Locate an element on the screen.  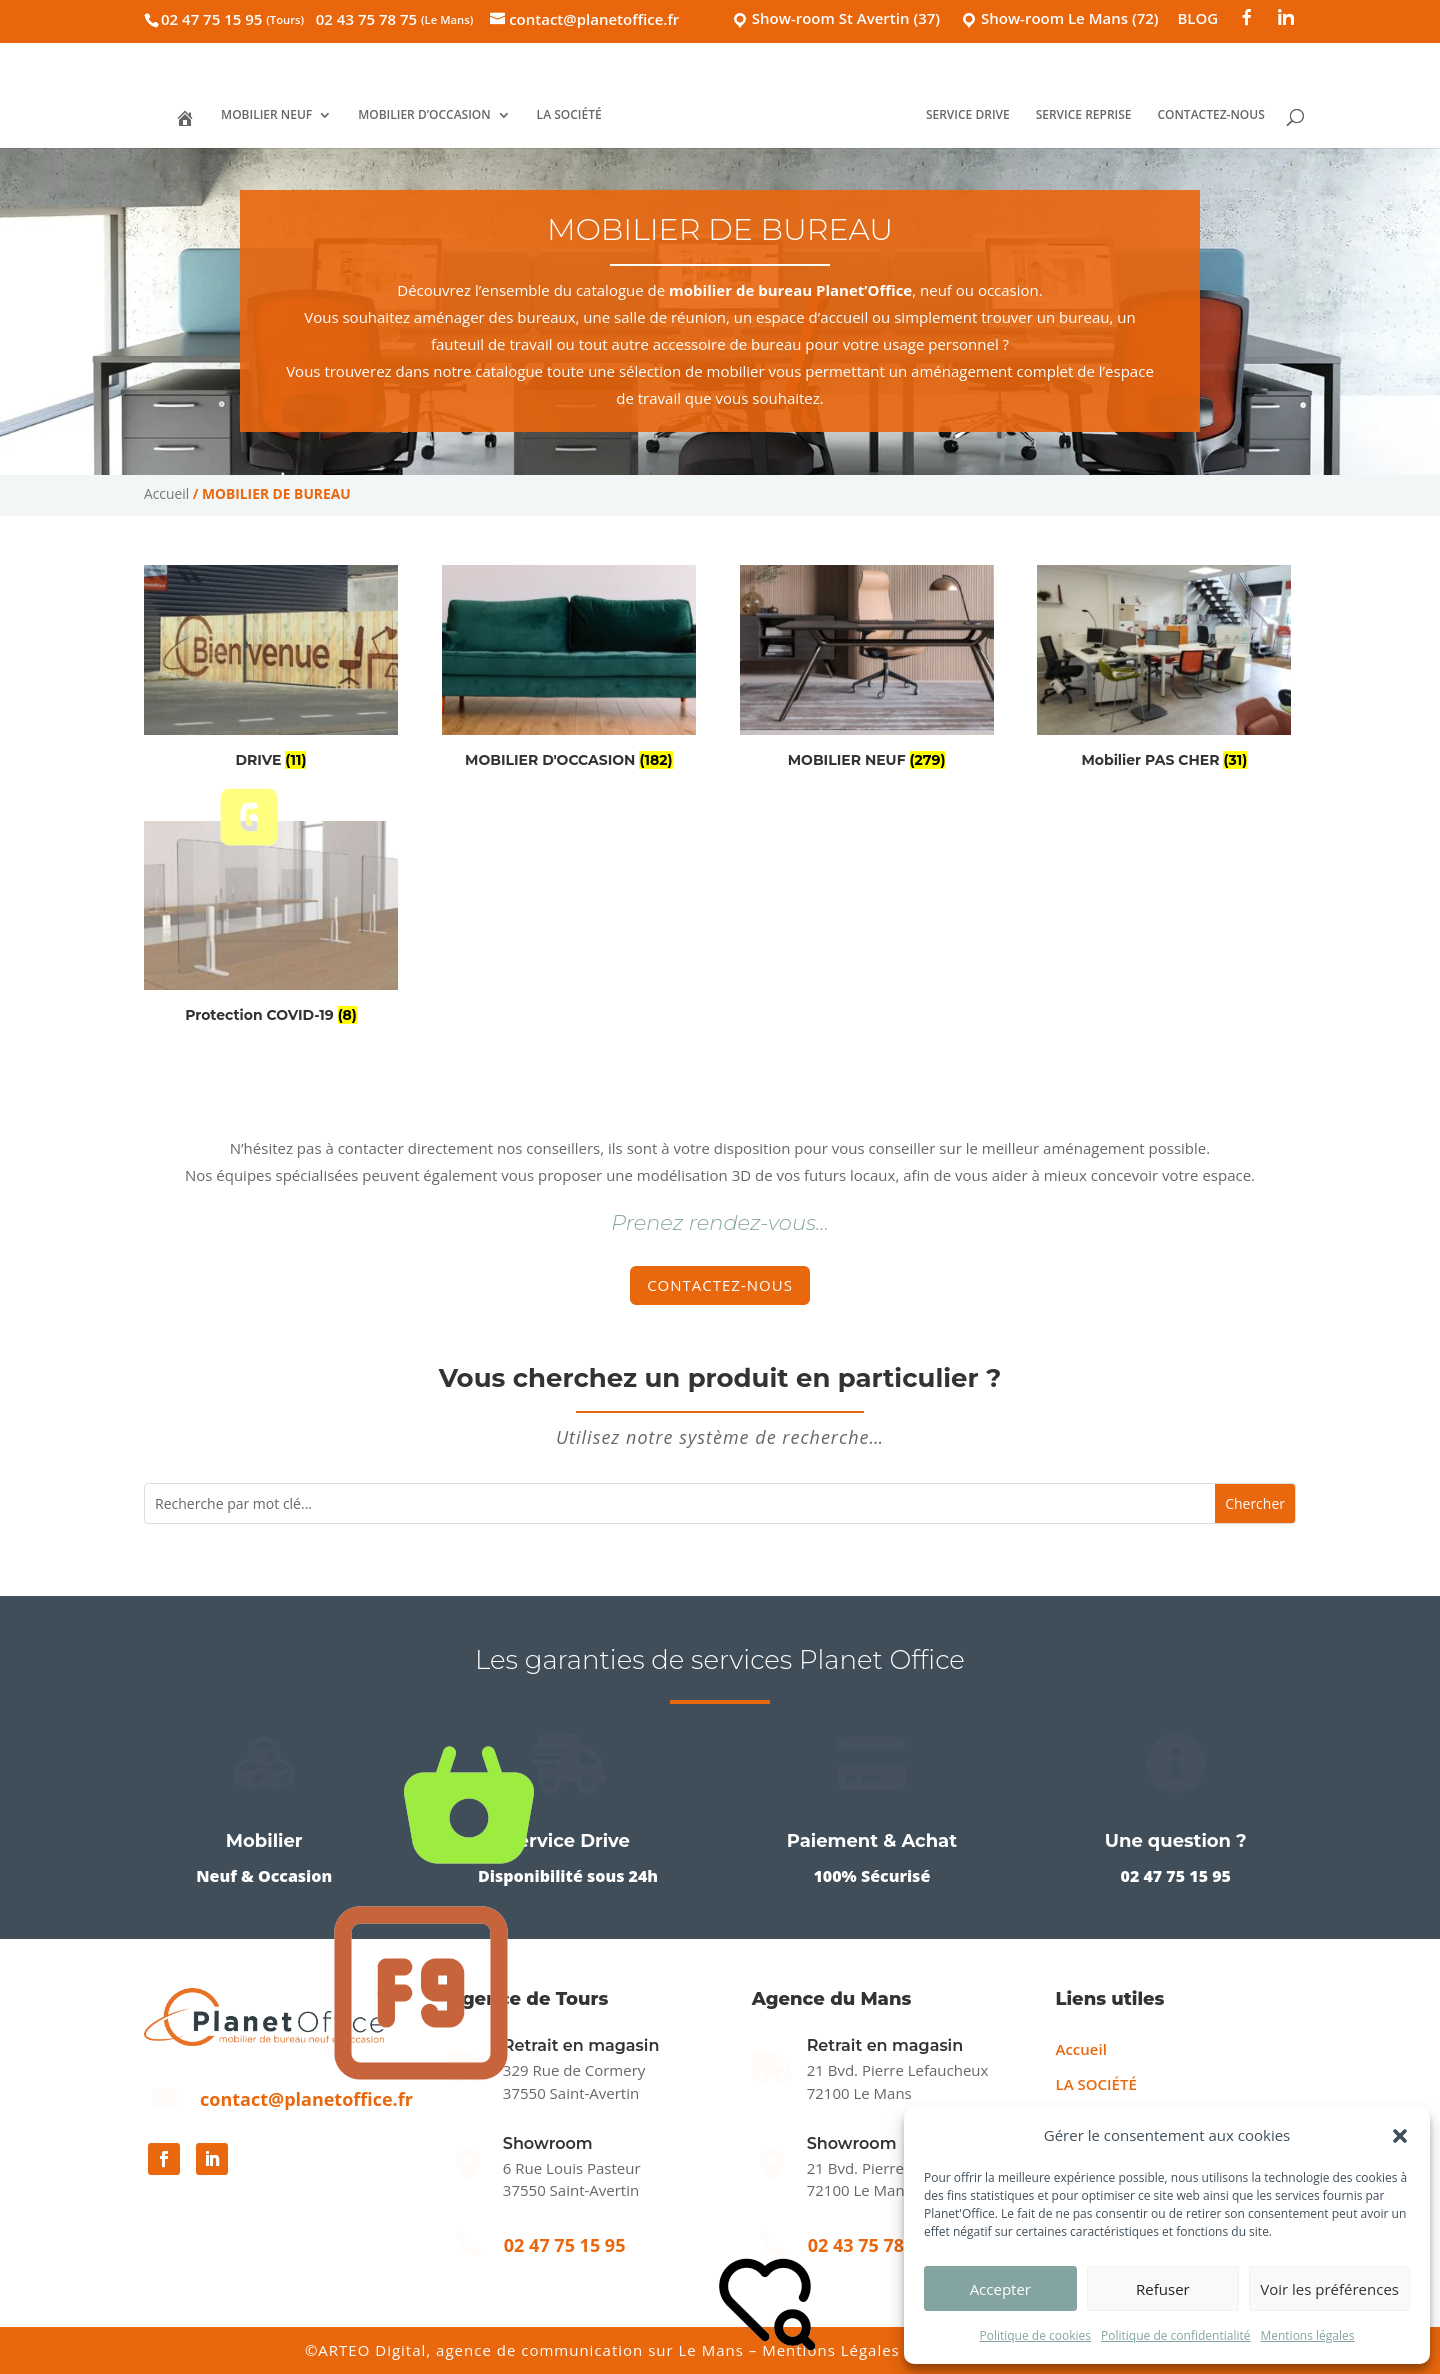
press F9 function key is located at coordinates (421, 1993).